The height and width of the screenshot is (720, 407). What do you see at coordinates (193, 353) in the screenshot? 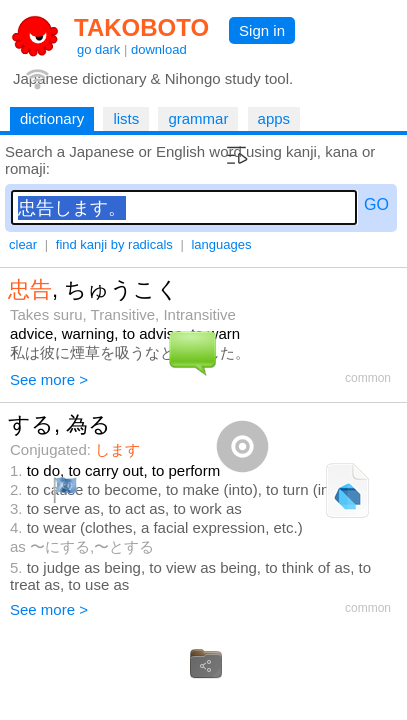
I see `indicates user is online and available` at bounding box center [193, 353].